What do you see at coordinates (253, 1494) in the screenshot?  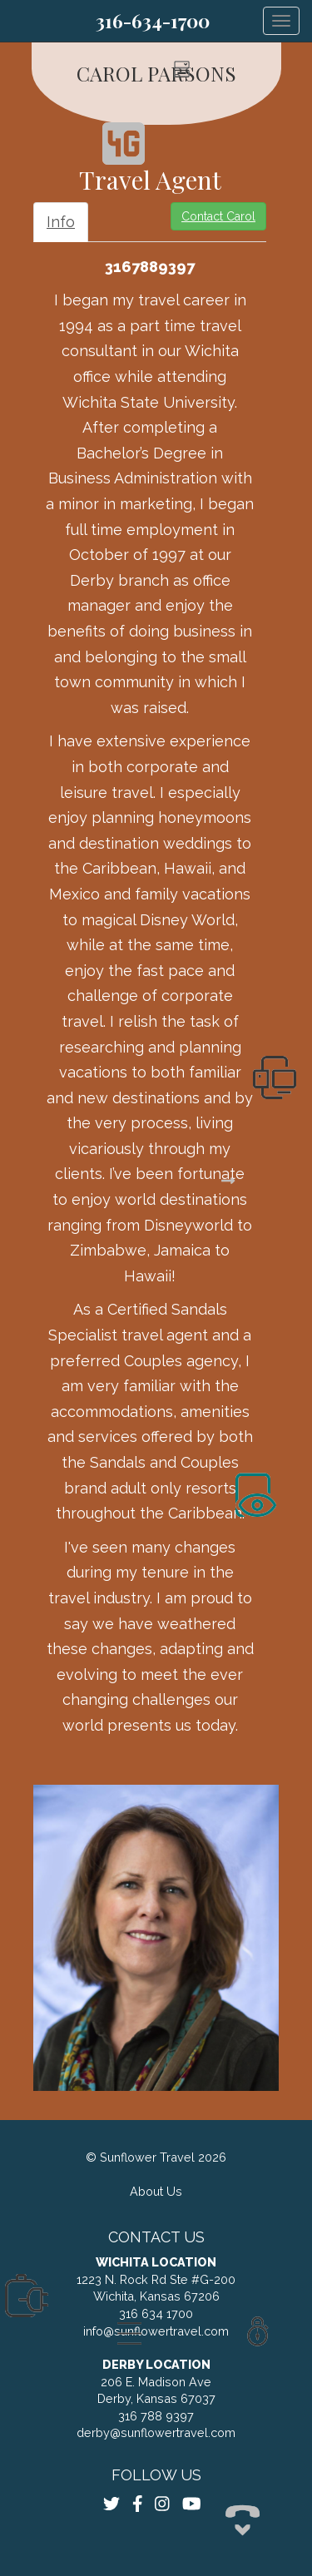 I see `open document viewer` at bounding box center [253, 1494].